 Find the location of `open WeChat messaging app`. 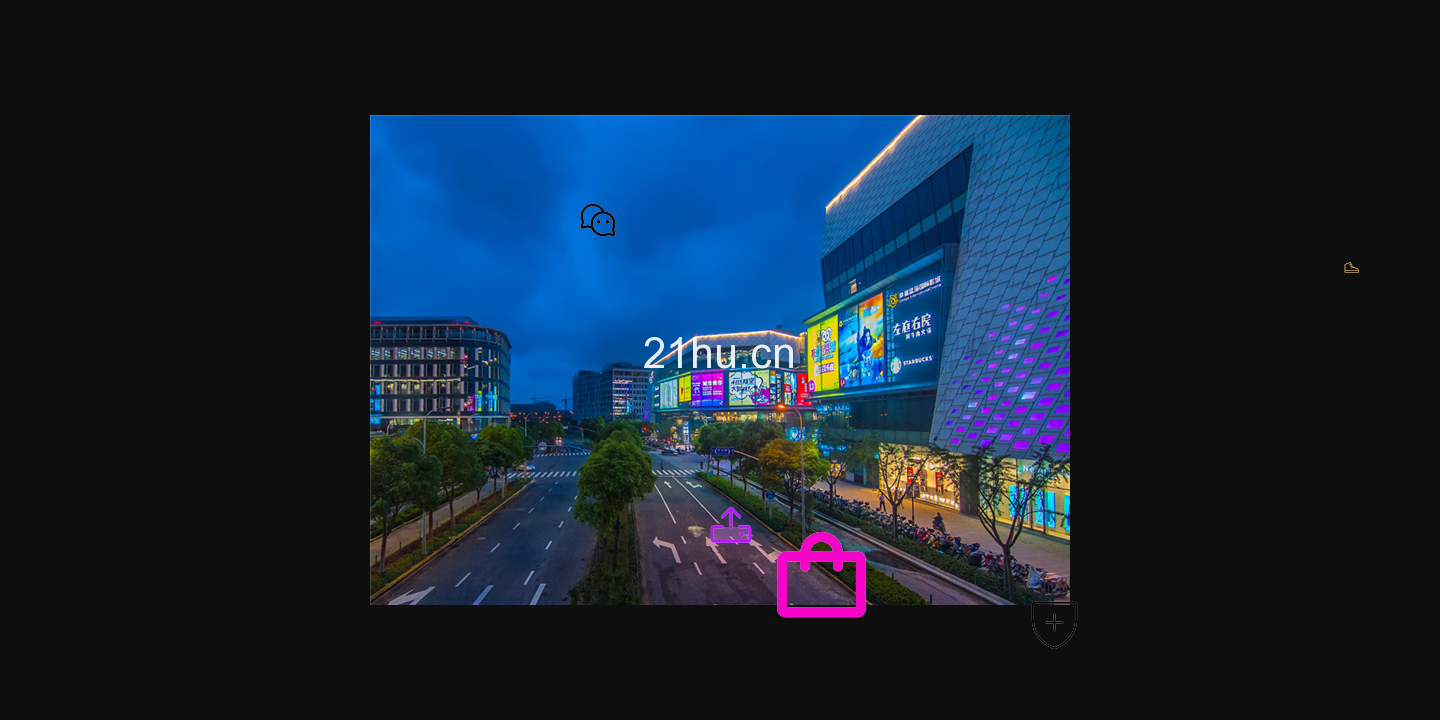

open WeChat messaging app is located at coordinates (598, 220).